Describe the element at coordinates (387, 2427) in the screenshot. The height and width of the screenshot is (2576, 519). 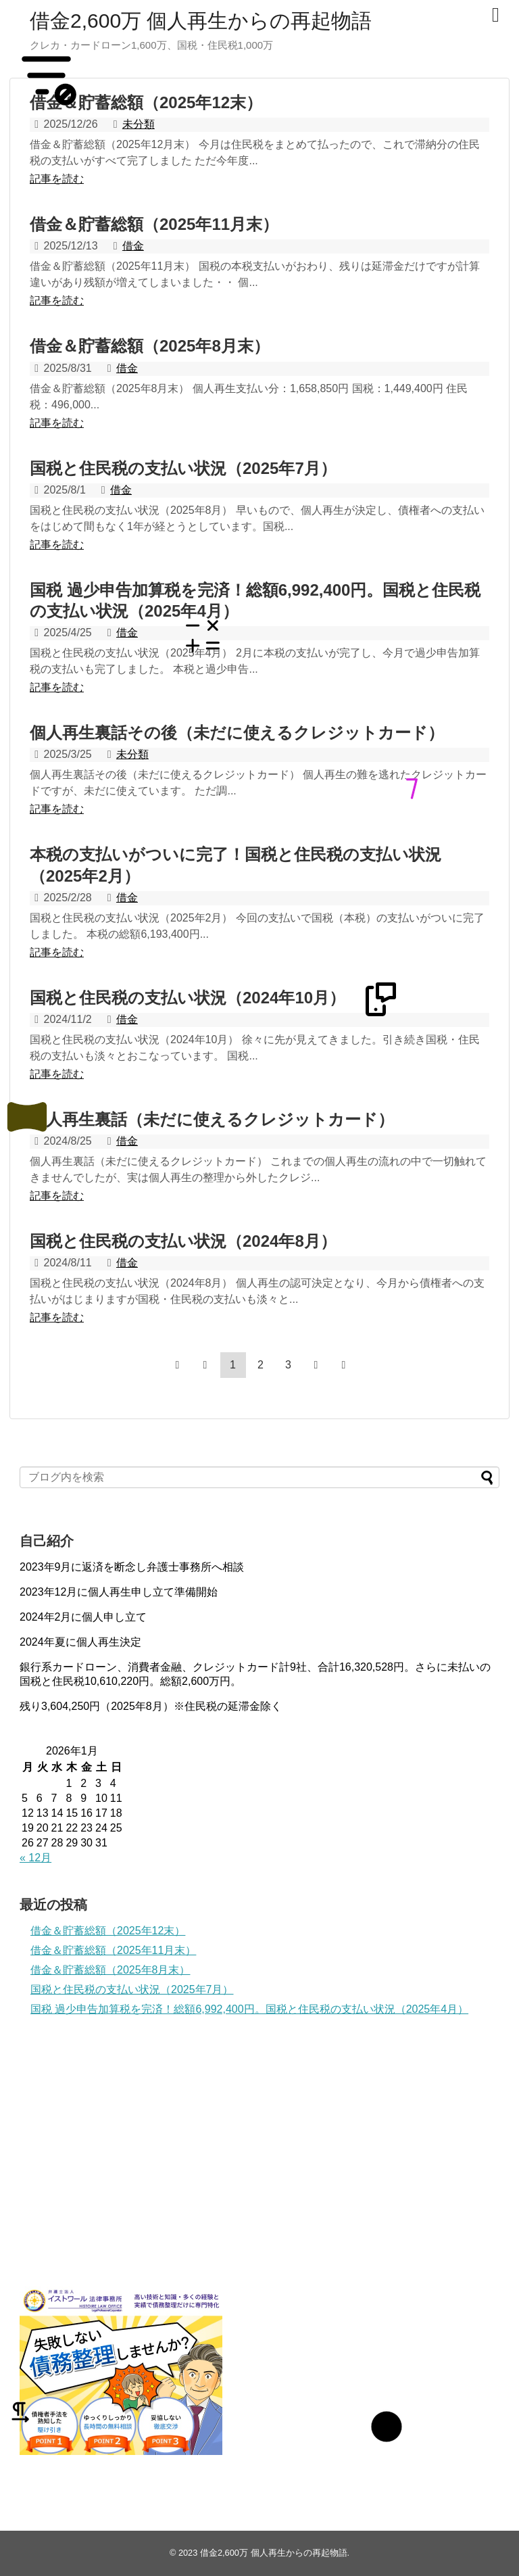
I see `indicates recording in progress` at that location.